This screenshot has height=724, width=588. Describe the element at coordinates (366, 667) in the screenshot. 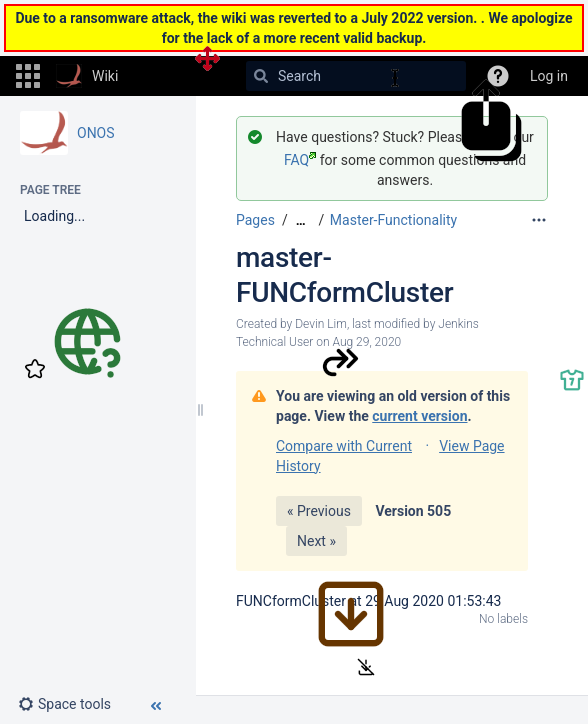

I see `download unavailable or disabled` at that location.